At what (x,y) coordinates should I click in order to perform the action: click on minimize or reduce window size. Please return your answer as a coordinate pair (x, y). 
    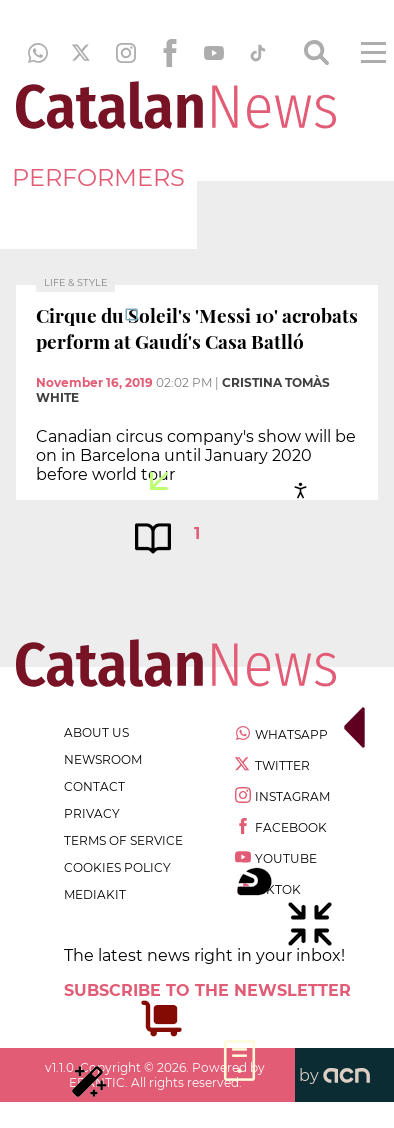
    Looking at the image, I should click on (310, 924).